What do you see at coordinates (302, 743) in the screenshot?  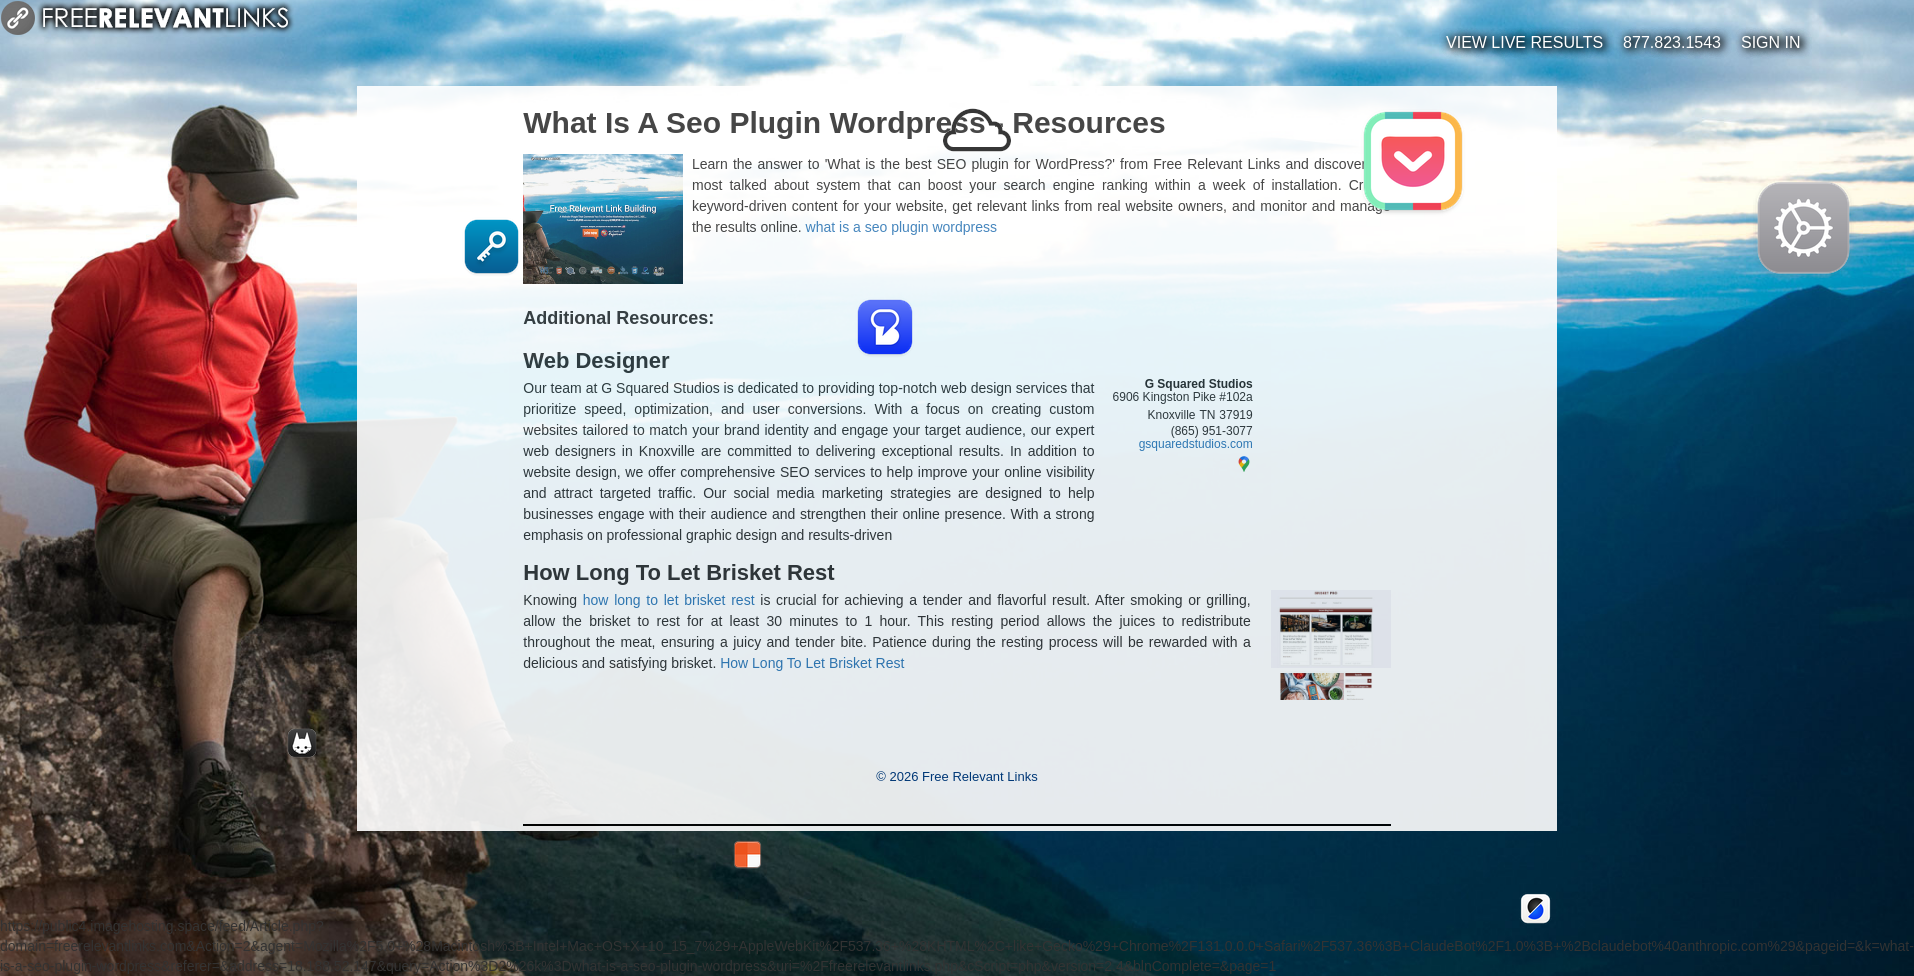 I see `launch the stray video game app` at bounding box center [302, 743].